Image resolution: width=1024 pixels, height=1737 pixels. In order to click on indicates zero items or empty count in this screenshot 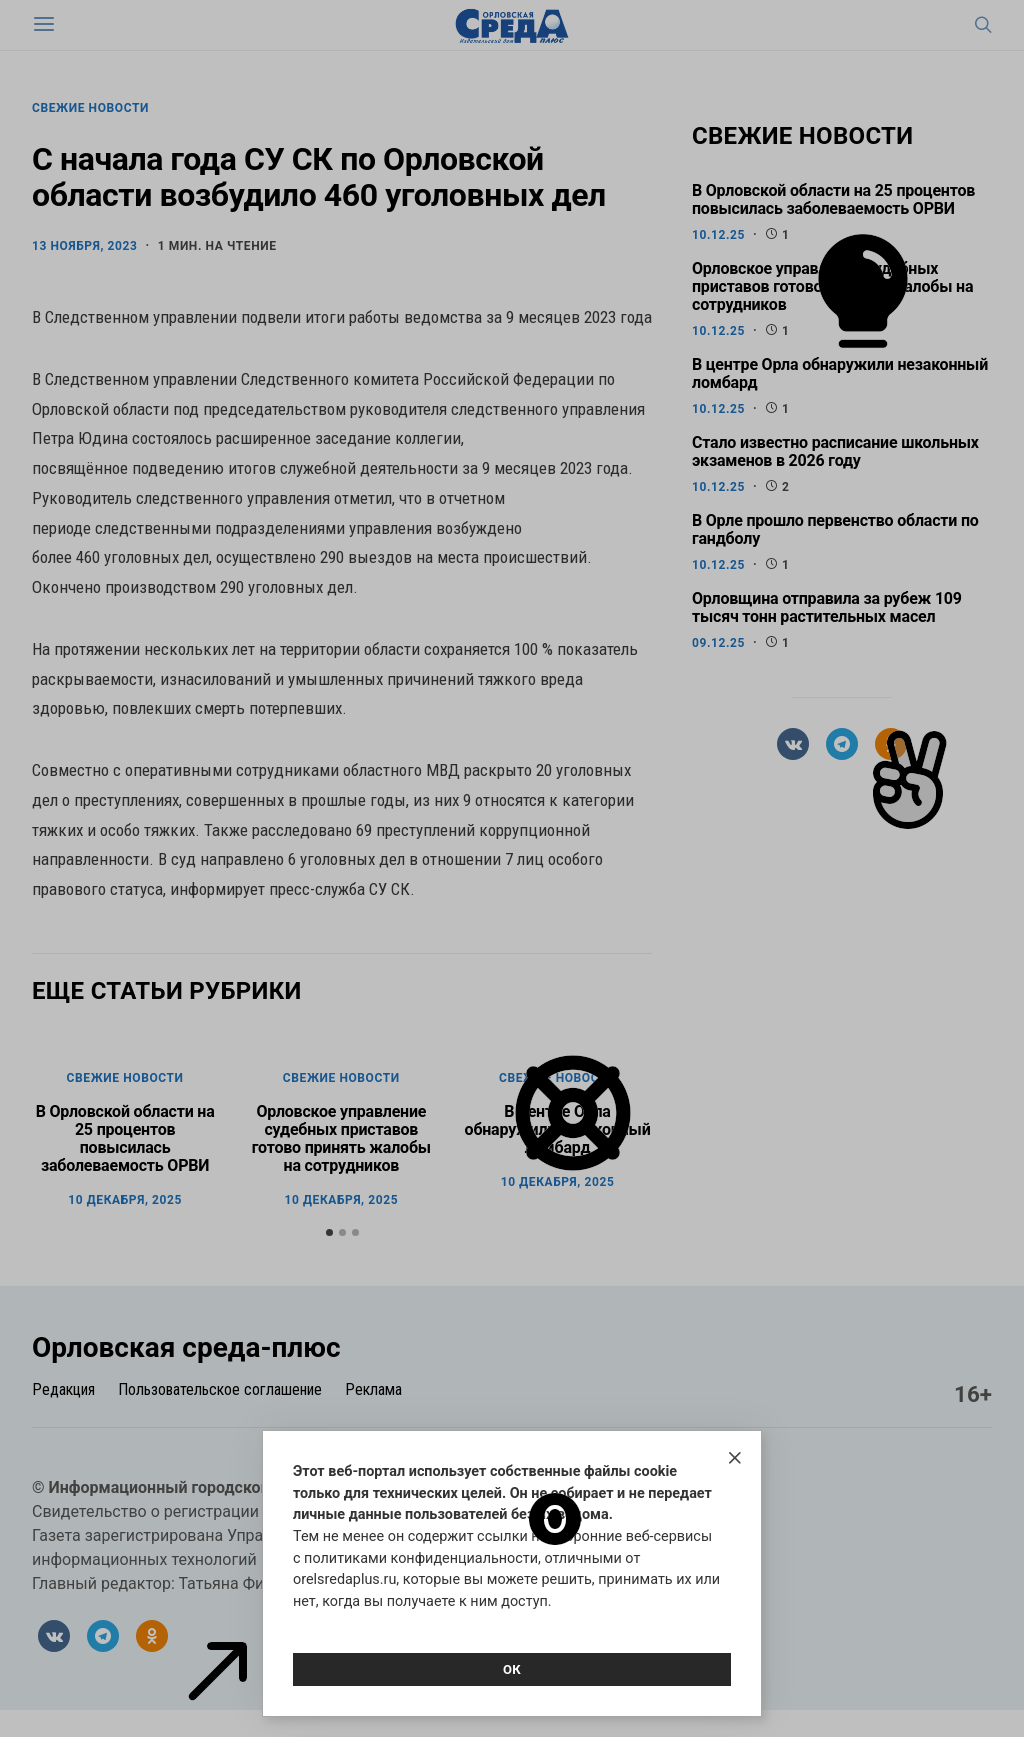, I will do `click(555, 1519)`.